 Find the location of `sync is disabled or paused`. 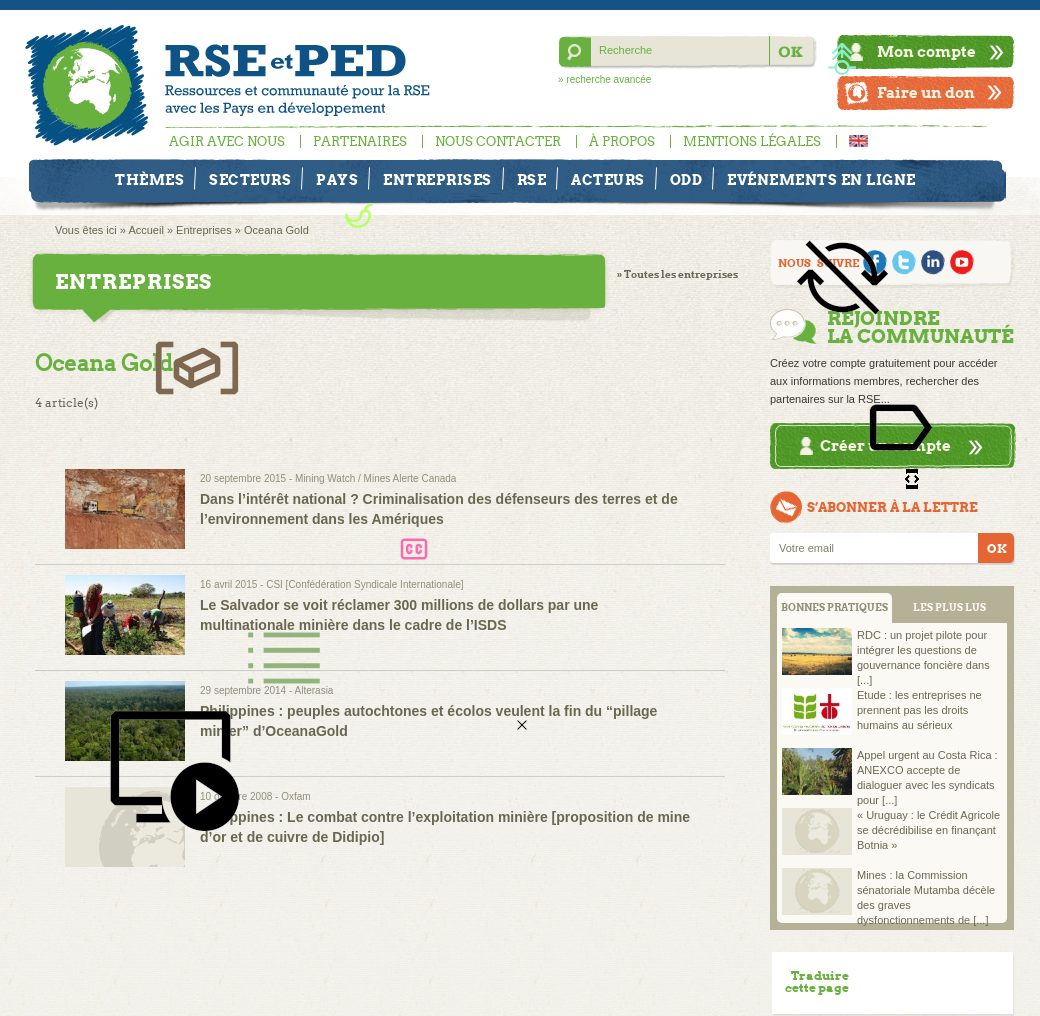

sync is disabled or paused is located at coordinates (842, 277).